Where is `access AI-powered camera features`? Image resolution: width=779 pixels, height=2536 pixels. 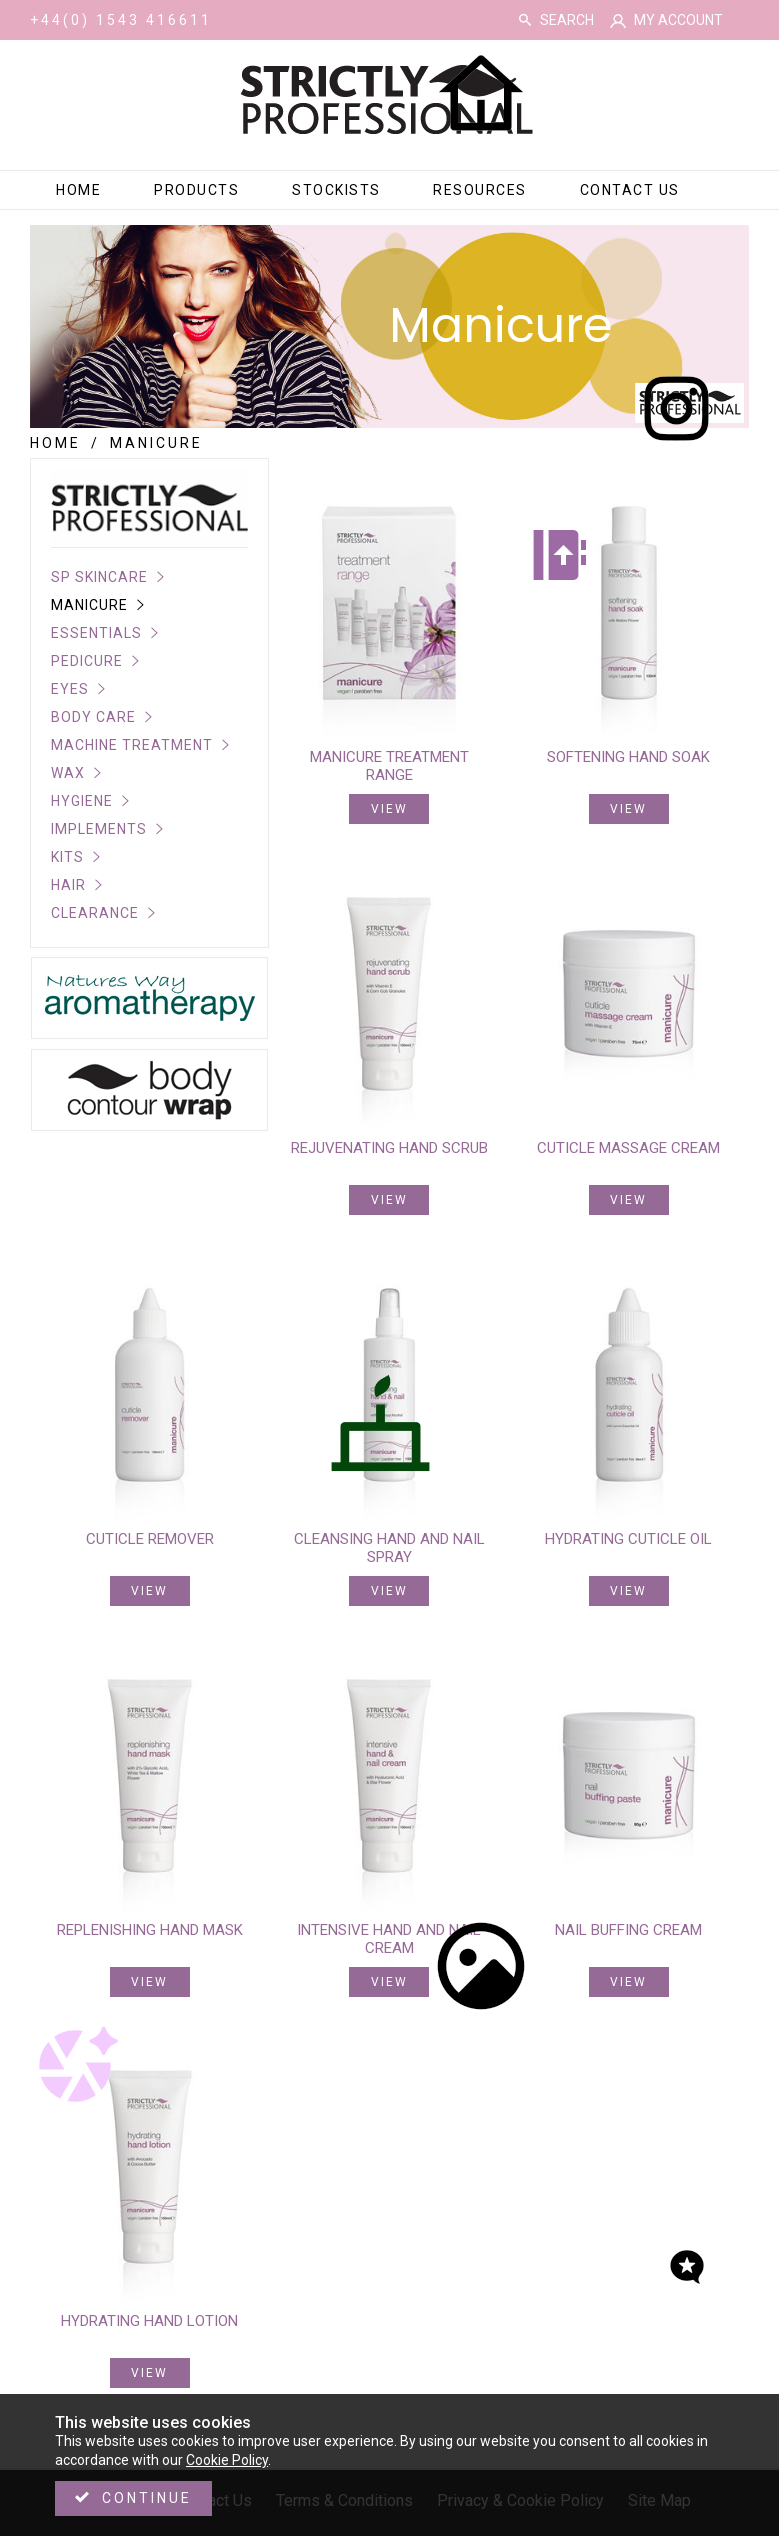
access AI-powered camera features is located at coordinates (75, 2066).